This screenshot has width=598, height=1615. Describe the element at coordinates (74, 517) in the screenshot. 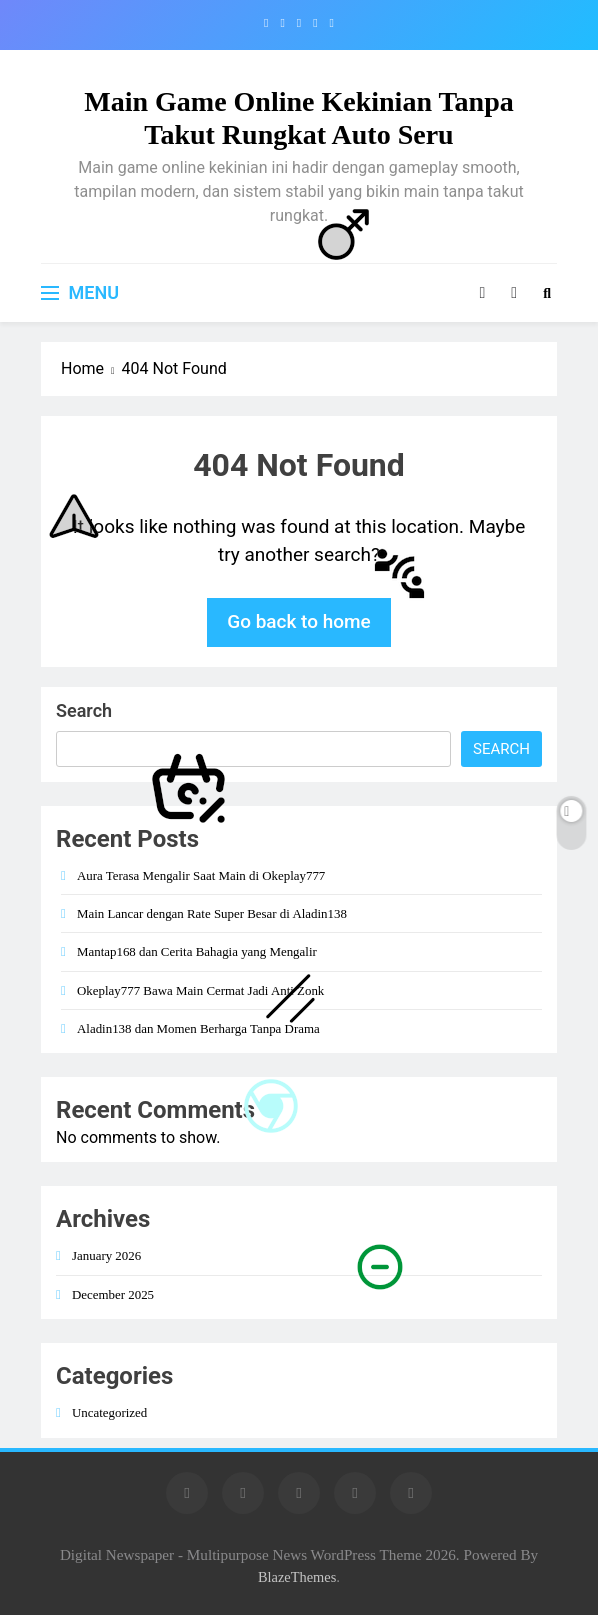

I see `send a message` at that location.